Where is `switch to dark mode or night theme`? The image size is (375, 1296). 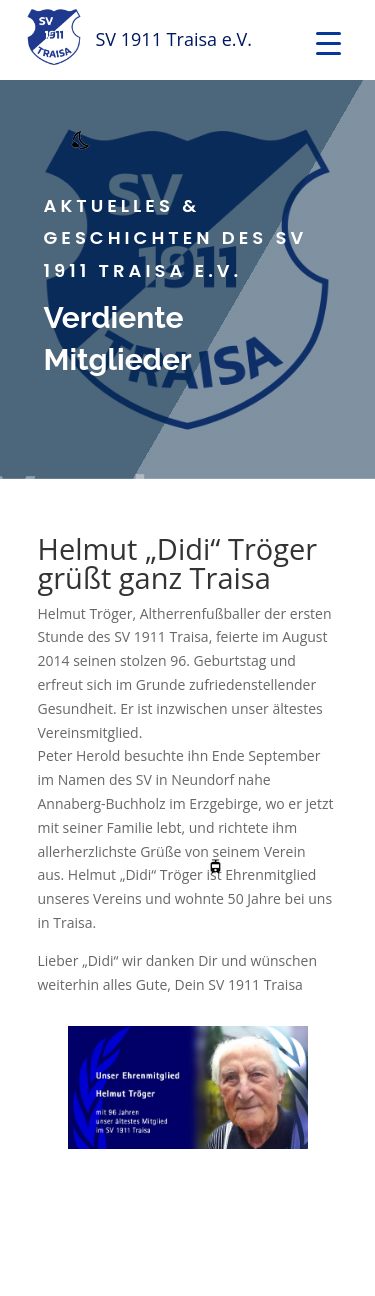 switch to dark mode or night theme is located at coordinates (82, 140).